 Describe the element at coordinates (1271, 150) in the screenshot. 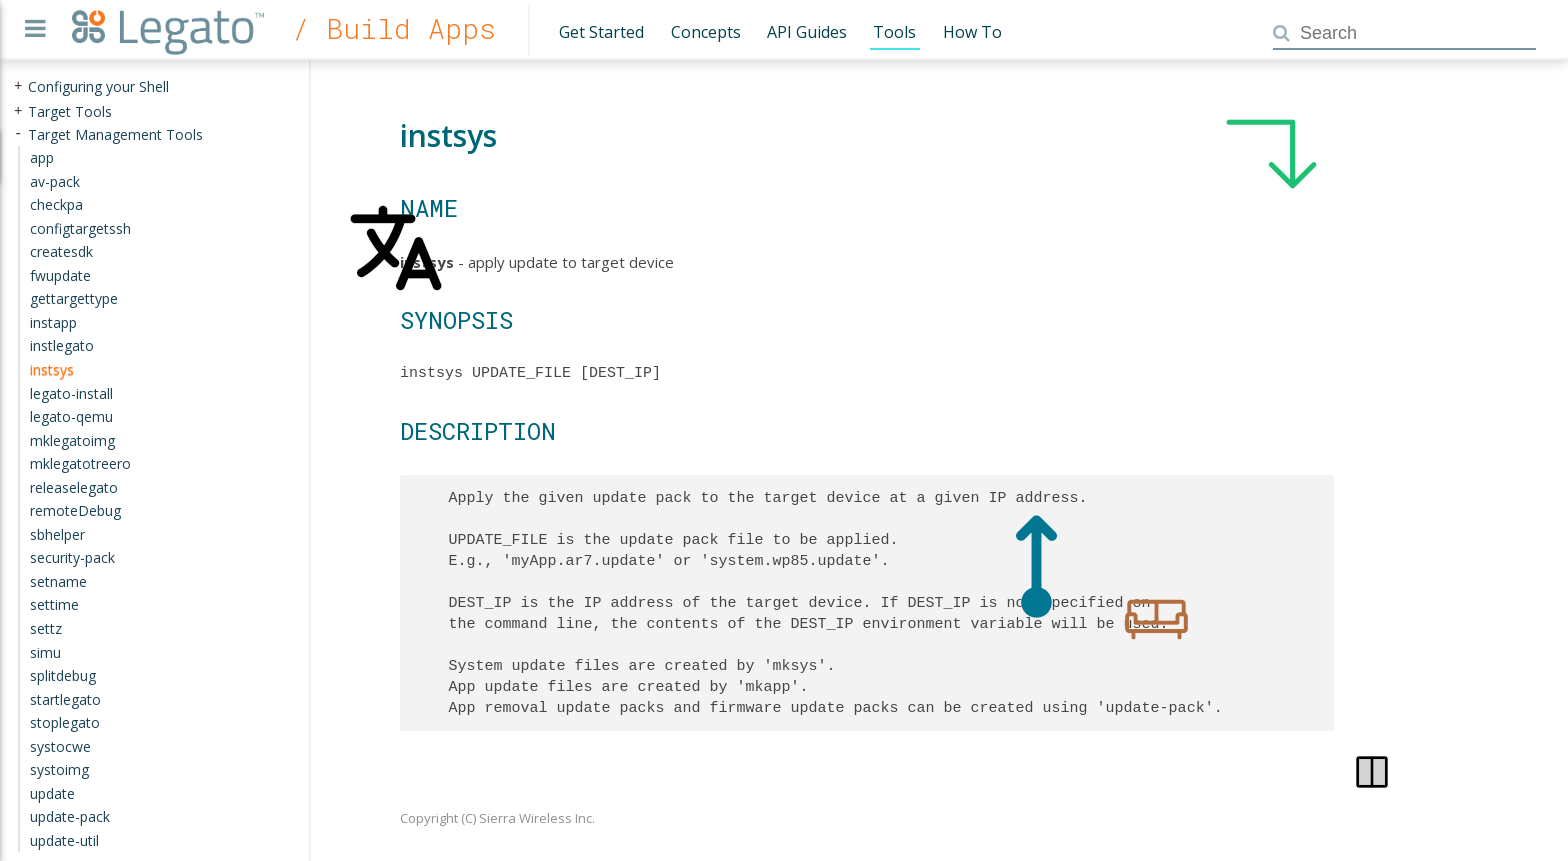

I see `move content right then down` at that location.